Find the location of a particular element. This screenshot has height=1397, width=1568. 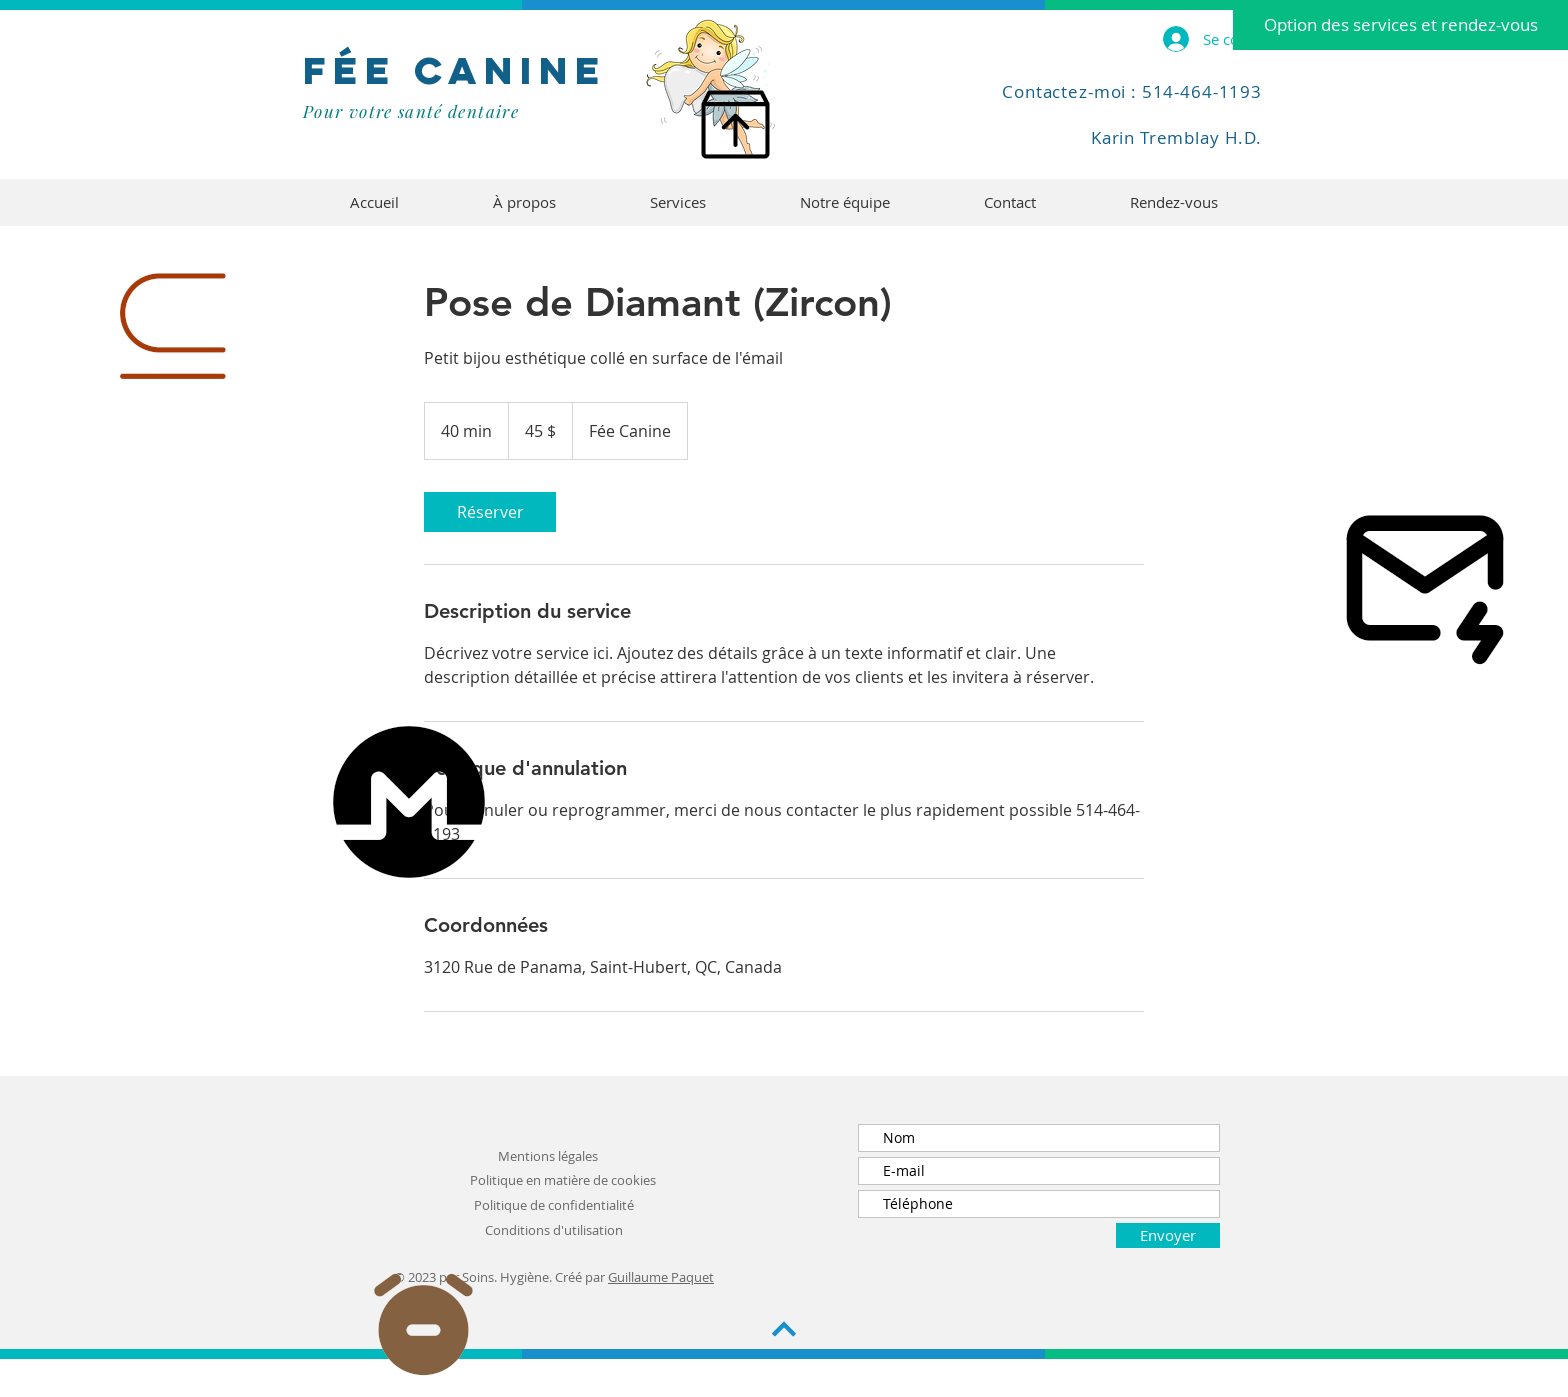

indicates a subset relationship in mathematical notation is located at coordinates (175, 323).